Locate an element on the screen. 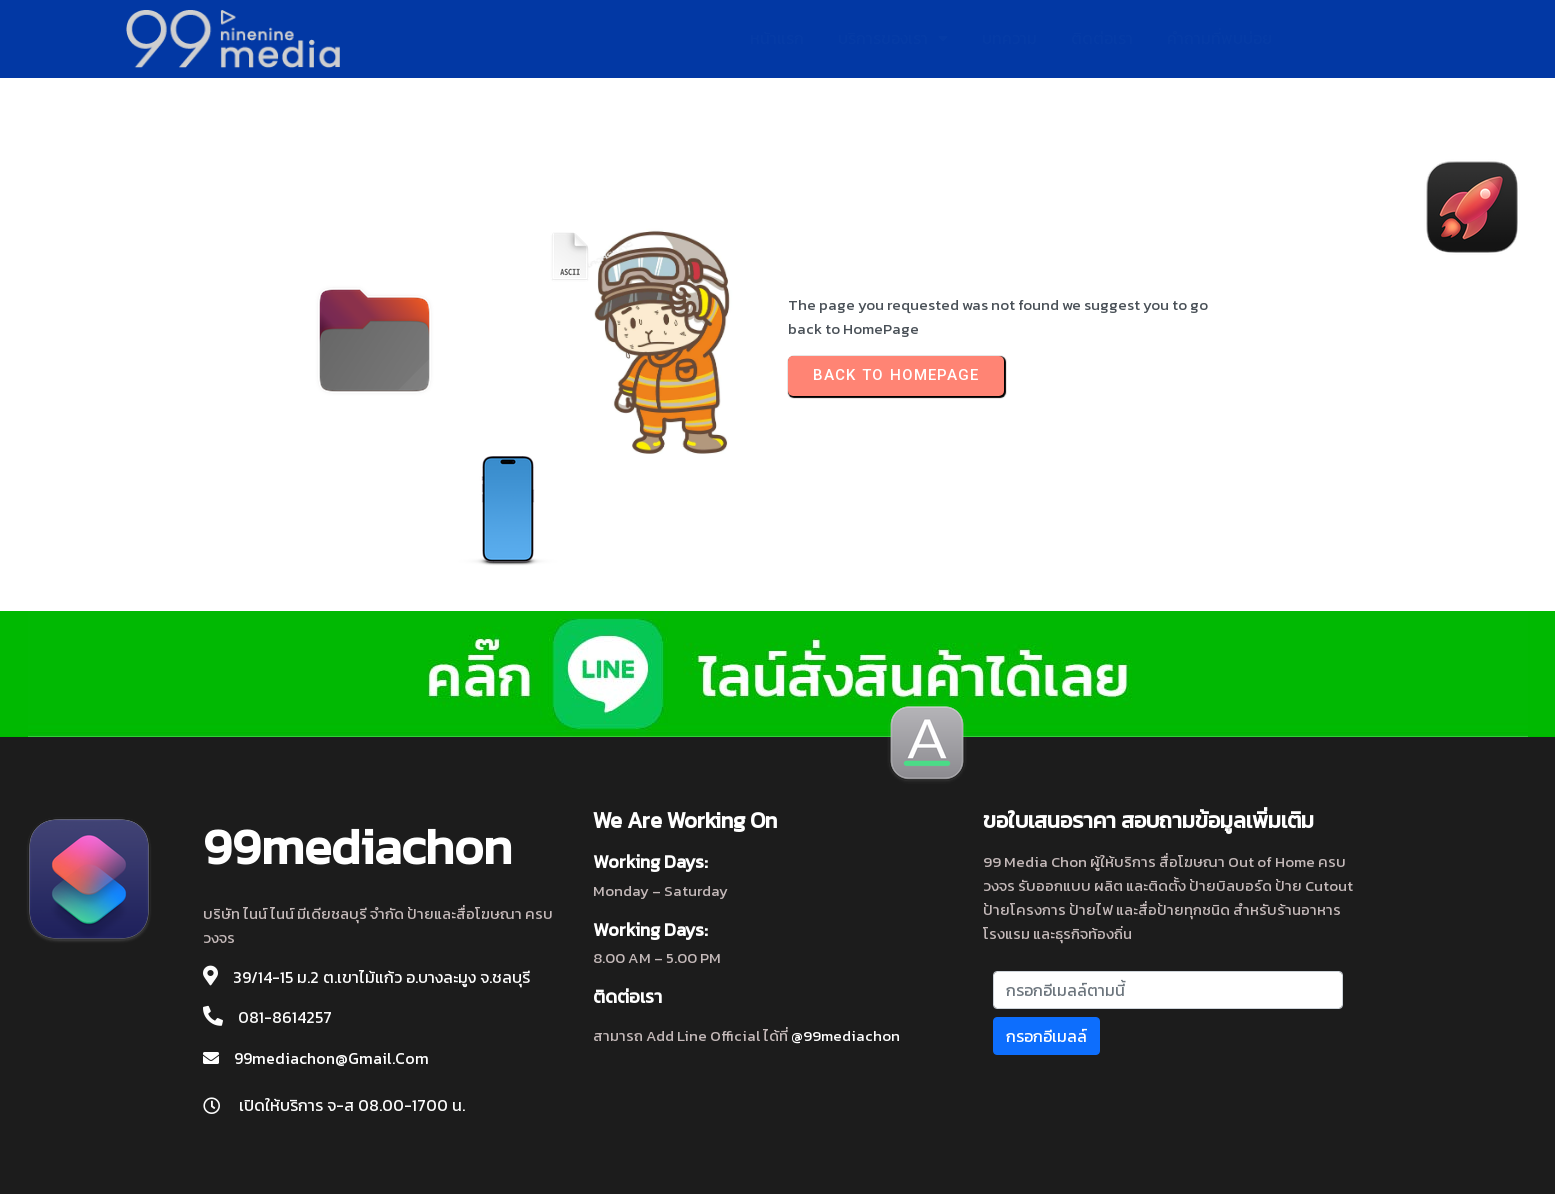  drop files here to move them into this folder is located at coordinates (374, 340).